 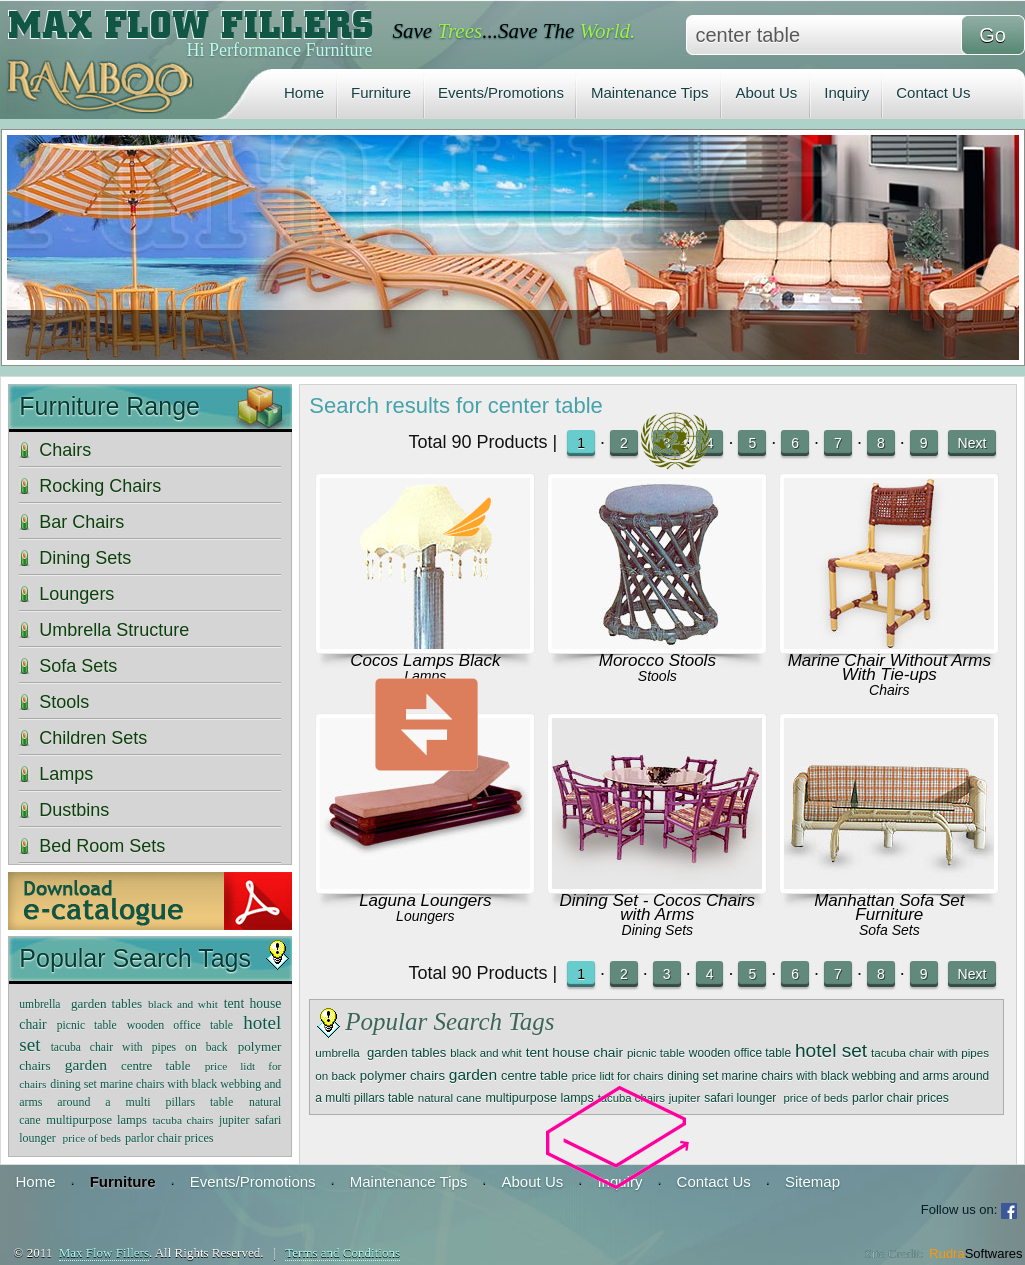 I want to click on LBRY decentralized content platform logo, so click(x=617, y=1137).